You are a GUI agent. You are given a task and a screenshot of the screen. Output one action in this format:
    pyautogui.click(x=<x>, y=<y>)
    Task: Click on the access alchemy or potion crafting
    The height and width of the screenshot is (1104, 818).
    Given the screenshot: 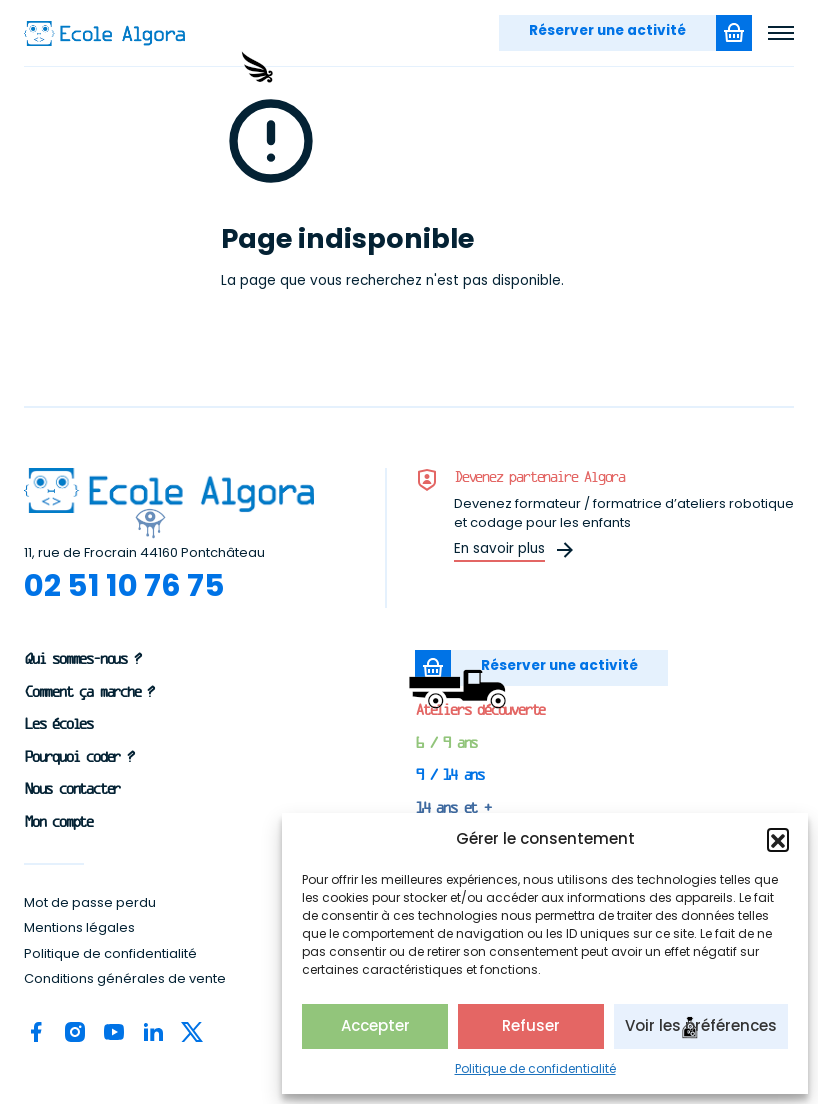 What is the action you would take?
    pyautogui.click(x=690, y=1027)
    